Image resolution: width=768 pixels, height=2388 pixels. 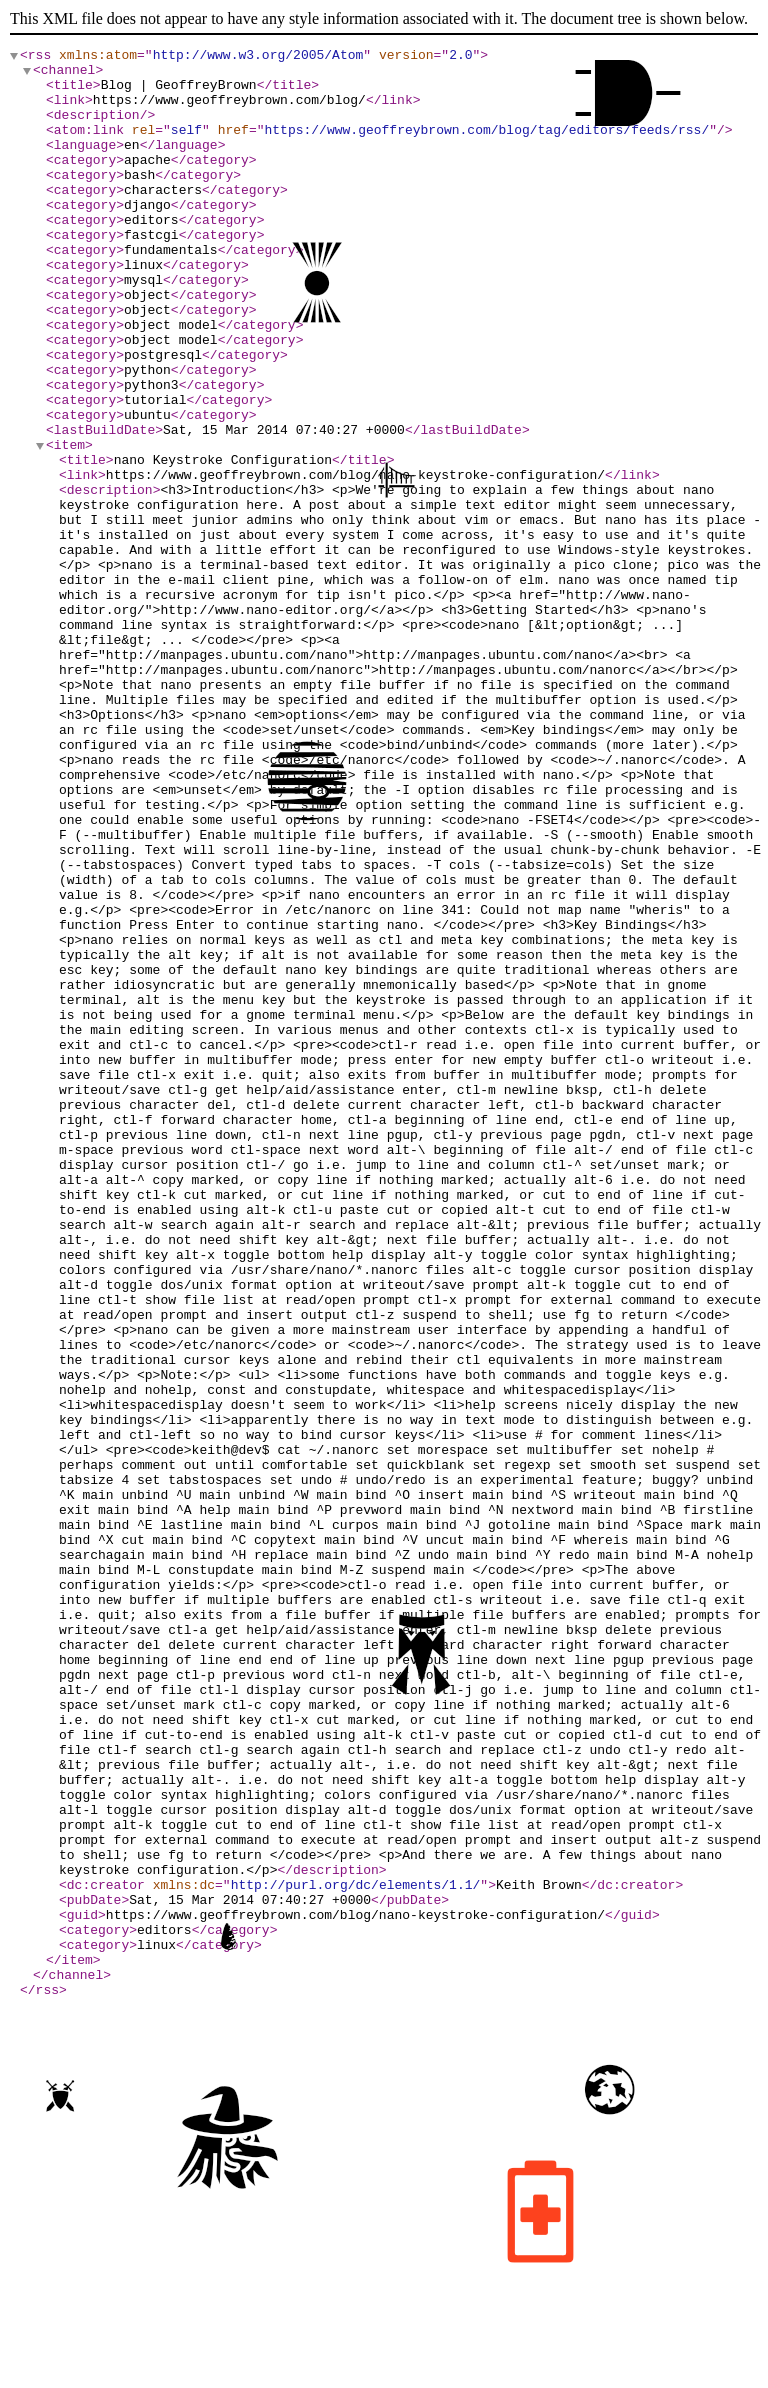 What do you see at coordinates (610, 2090) in the screenshot?
I see `view world map or global overview` at bounding box center [610, 2090].